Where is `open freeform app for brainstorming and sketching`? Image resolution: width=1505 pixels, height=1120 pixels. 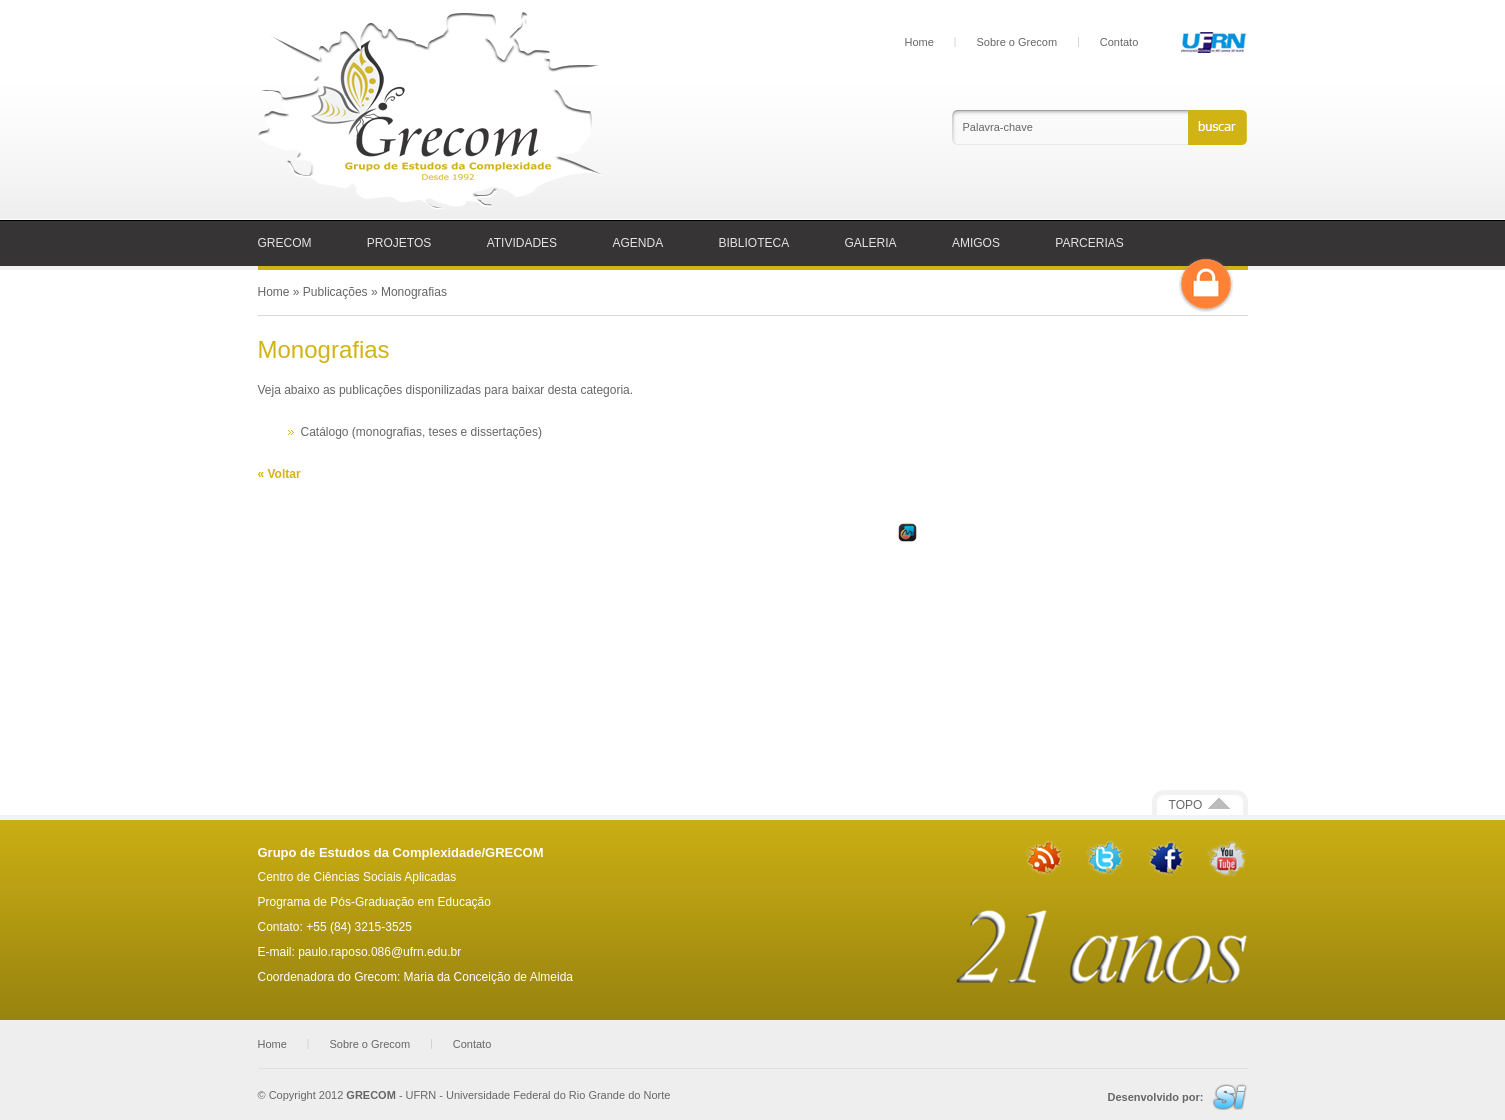
open freeform app for brainstorming and sketching is located at coordinates (907, 532).